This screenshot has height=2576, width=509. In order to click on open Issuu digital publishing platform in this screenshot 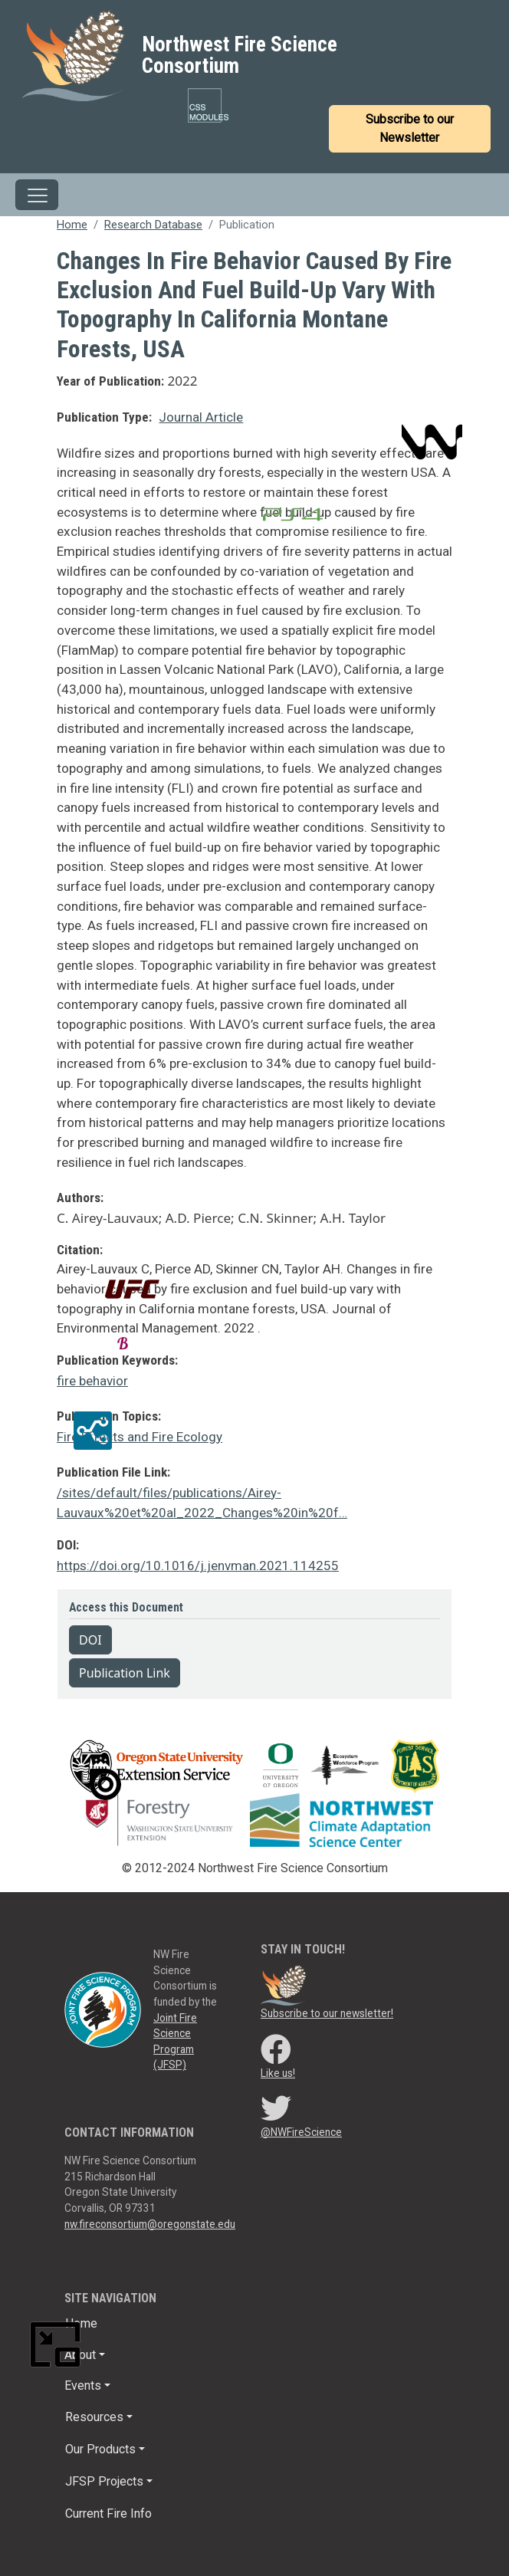, I will do `click(105, 1784)`.